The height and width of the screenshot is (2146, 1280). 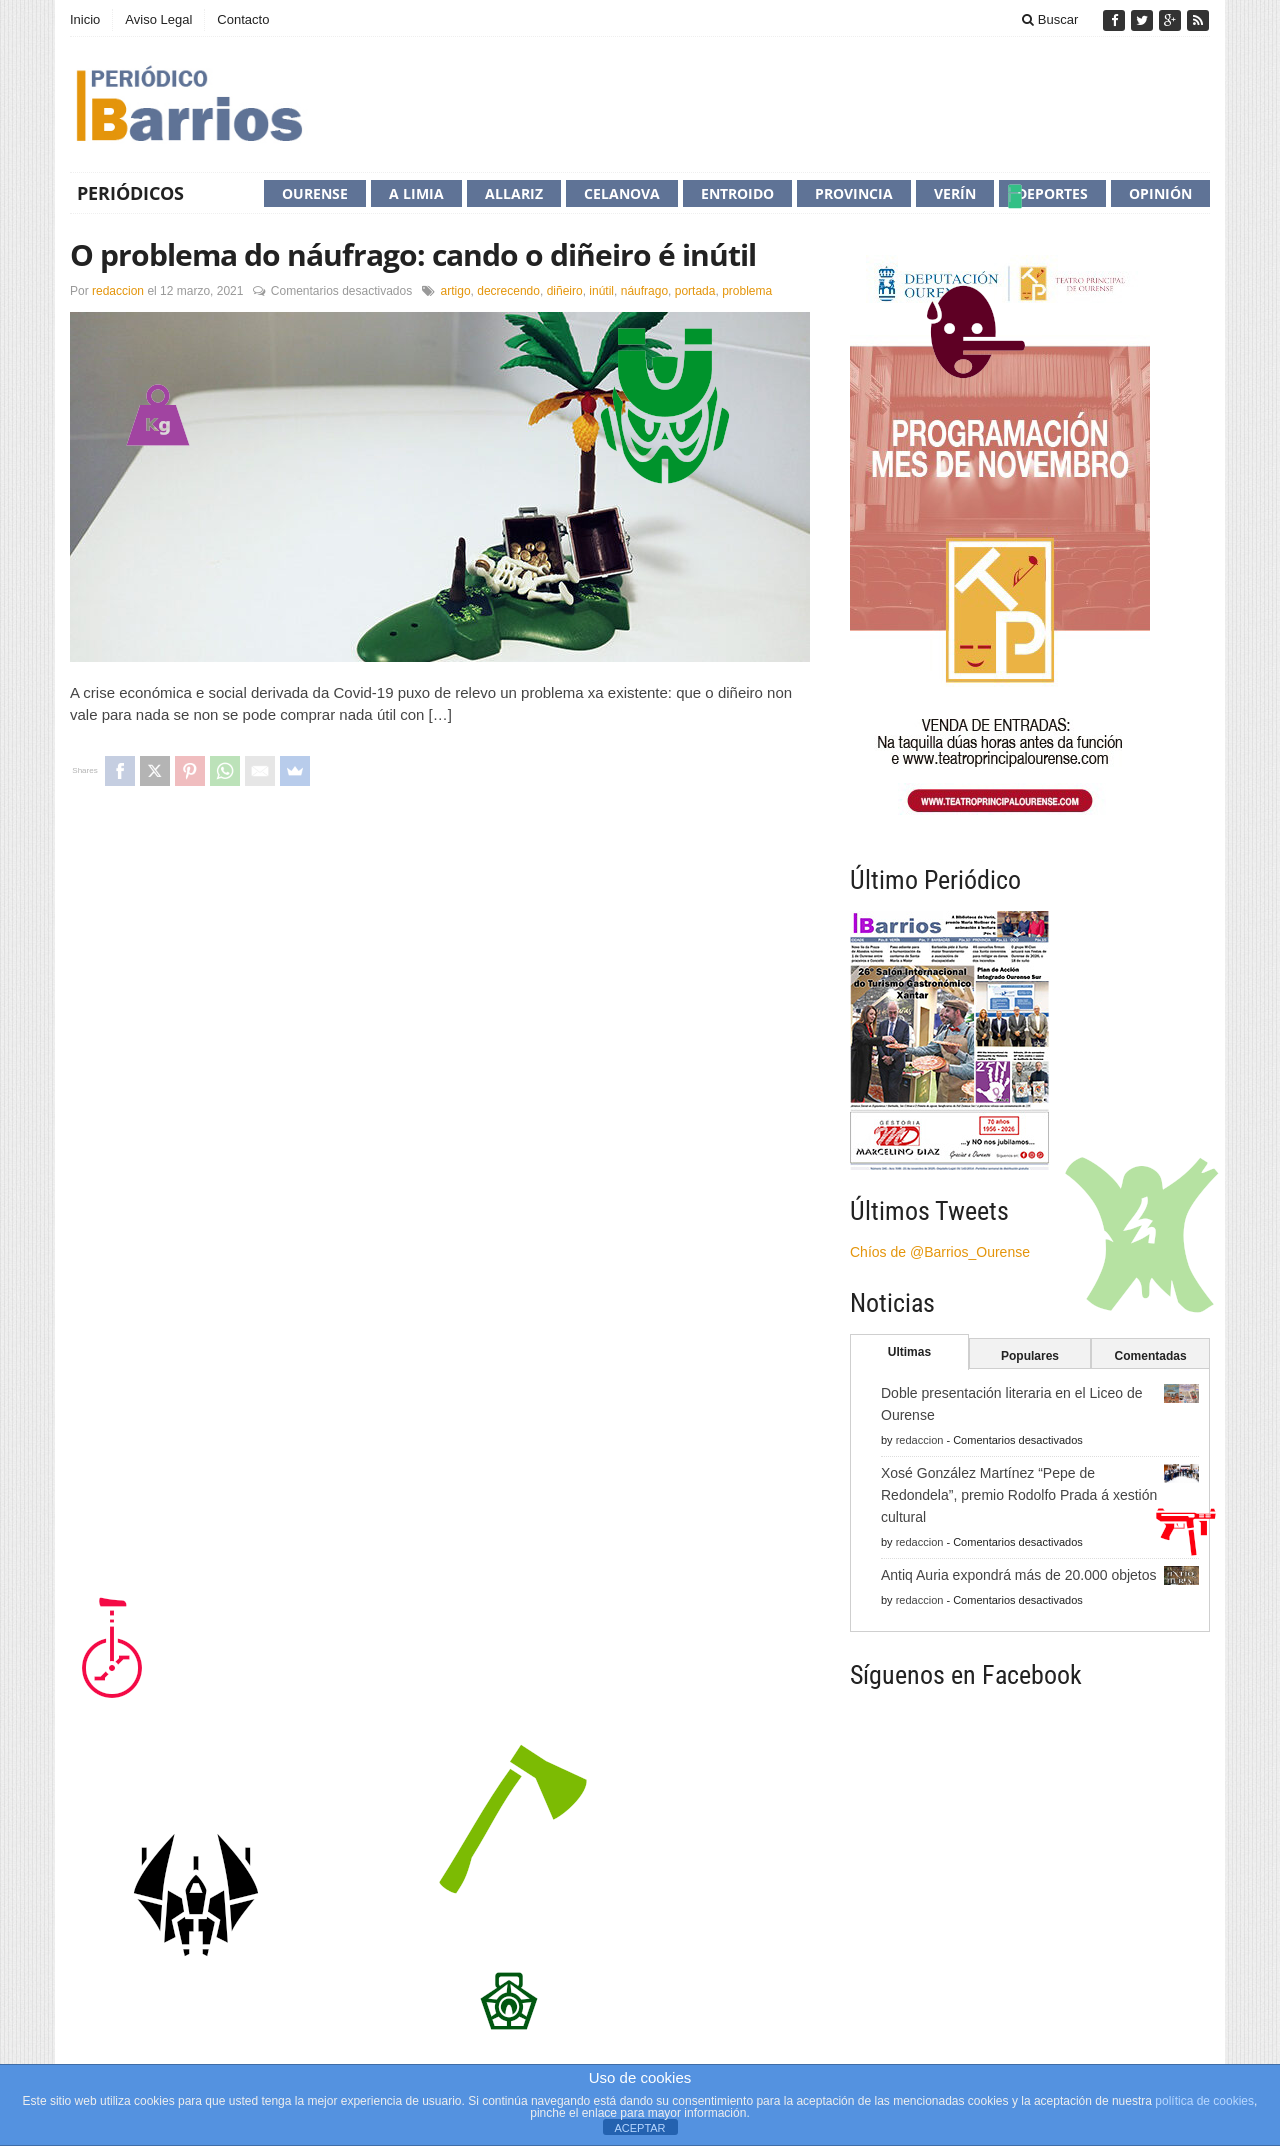 I want to click on adjust item weight or mass settings, so click(x=158, y=414).